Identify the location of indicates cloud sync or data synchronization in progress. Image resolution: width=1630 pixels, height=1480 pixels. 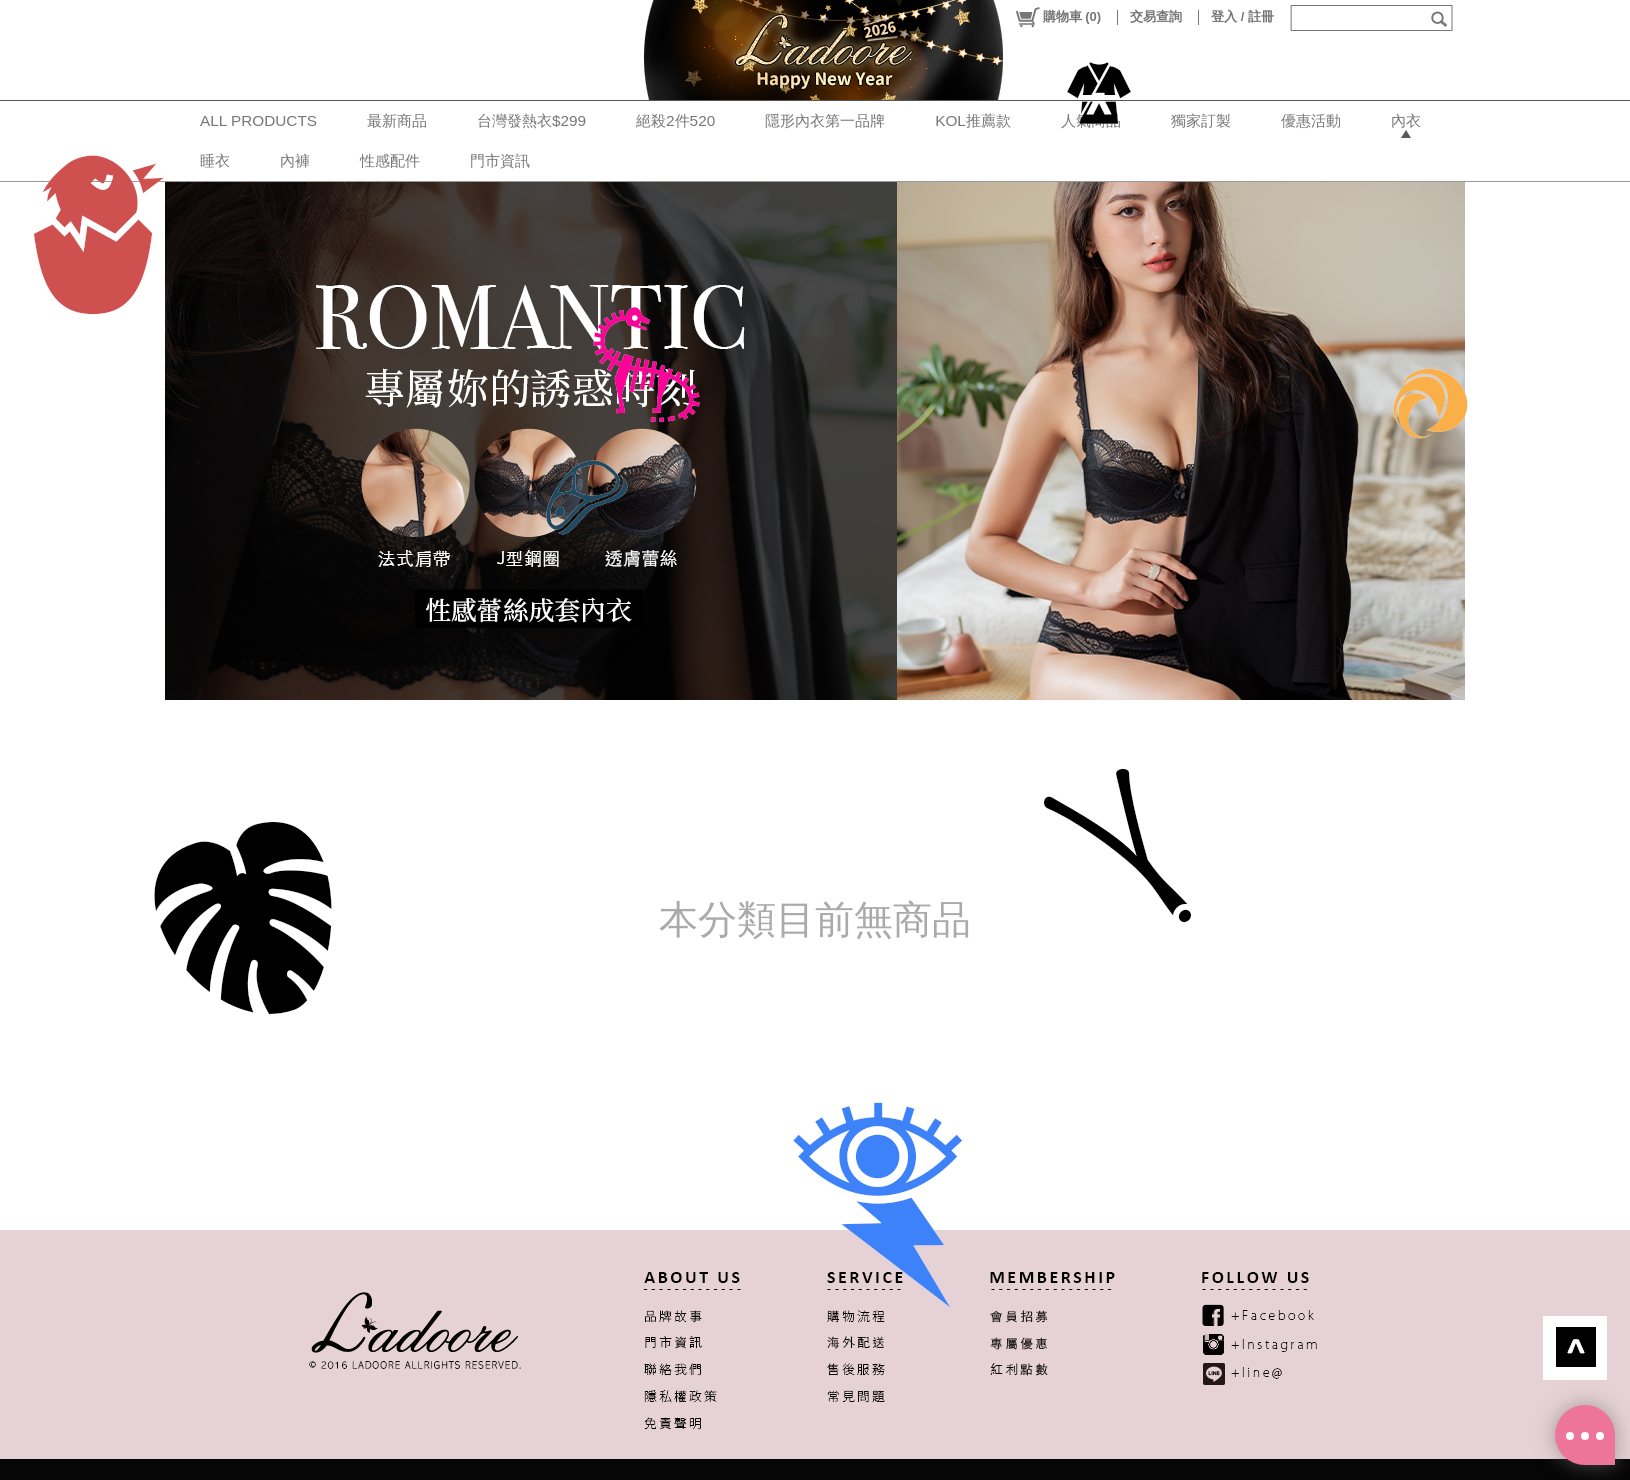
(1430, 403).